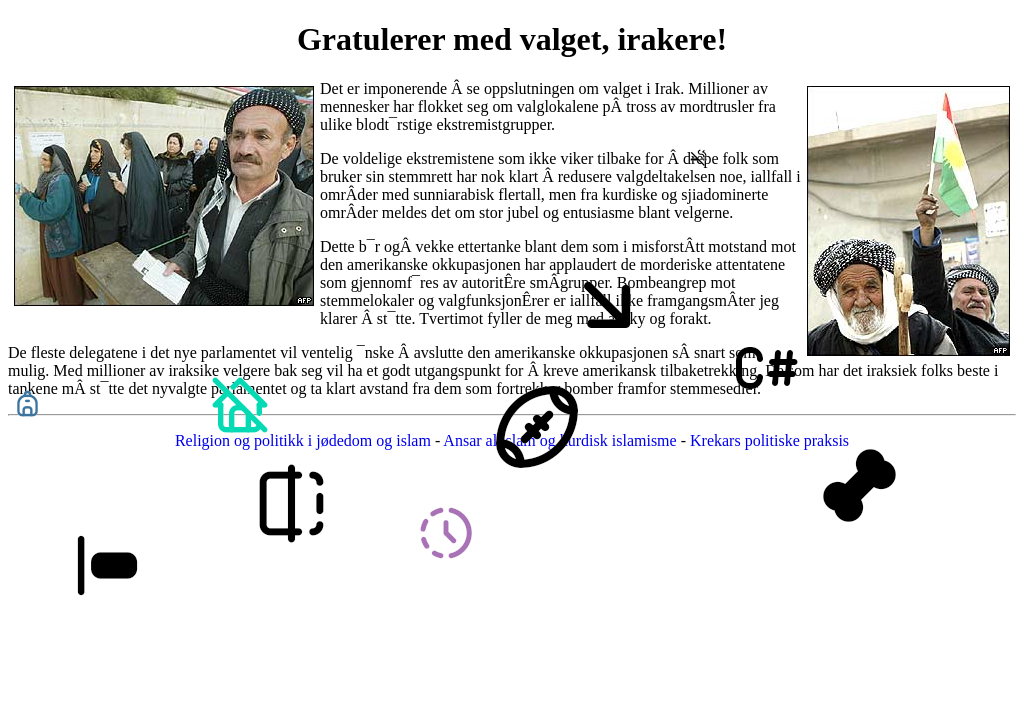  What do you see at coordinates (291, 503) in the screenshot?
I see `toggle between two panel views` at bounding box center [291, 503].